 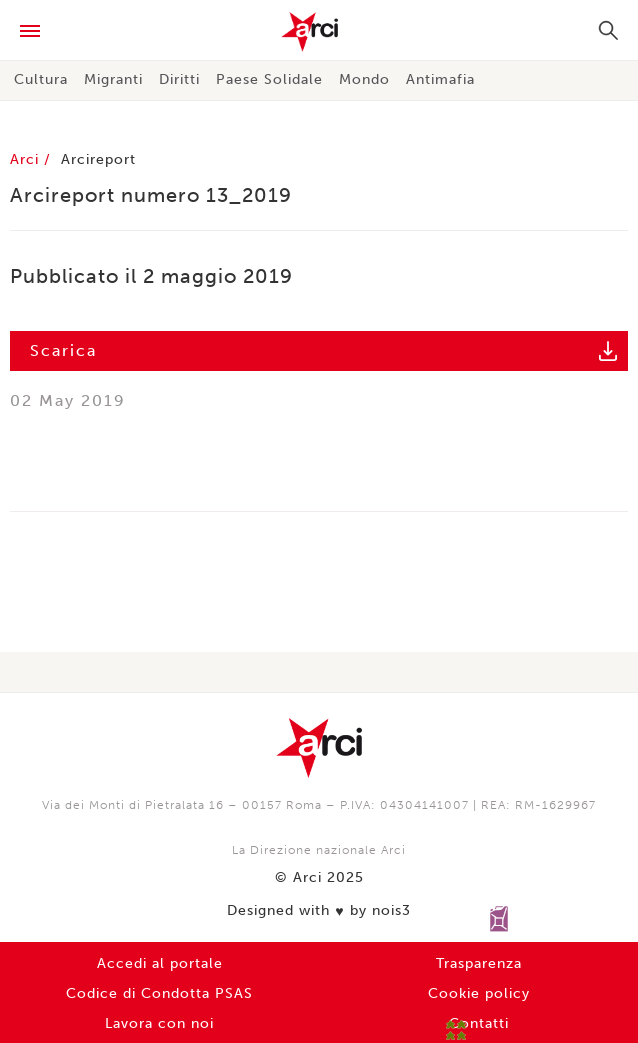 I want to click on view all players in the game, so click(x=456, y=1030).